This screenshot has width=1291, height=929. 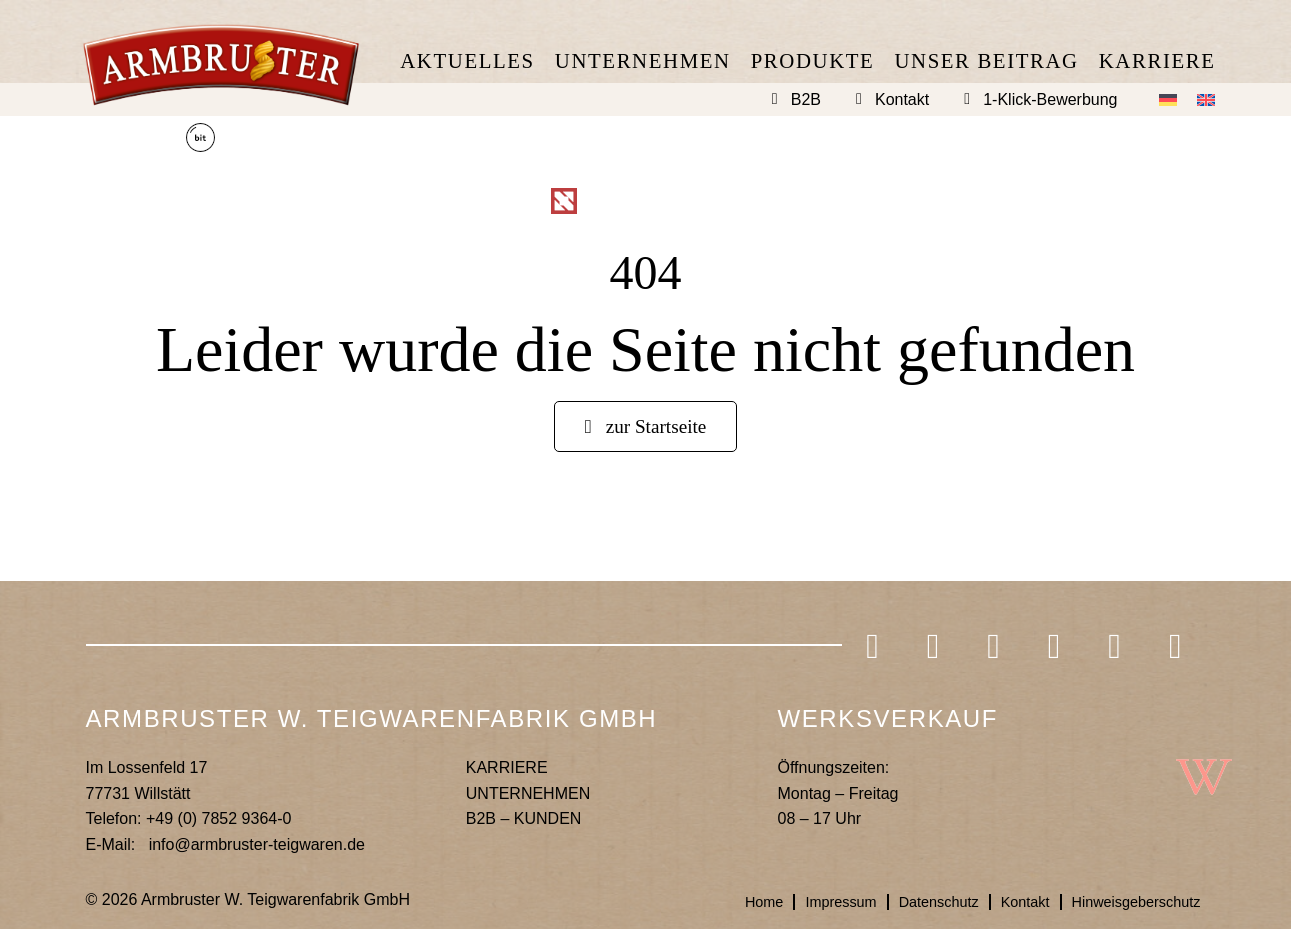 What do you see at coordinates (200, 137) in the screenshot?
I see `bit component sharing platform logo` at bounding box center [200, 137].